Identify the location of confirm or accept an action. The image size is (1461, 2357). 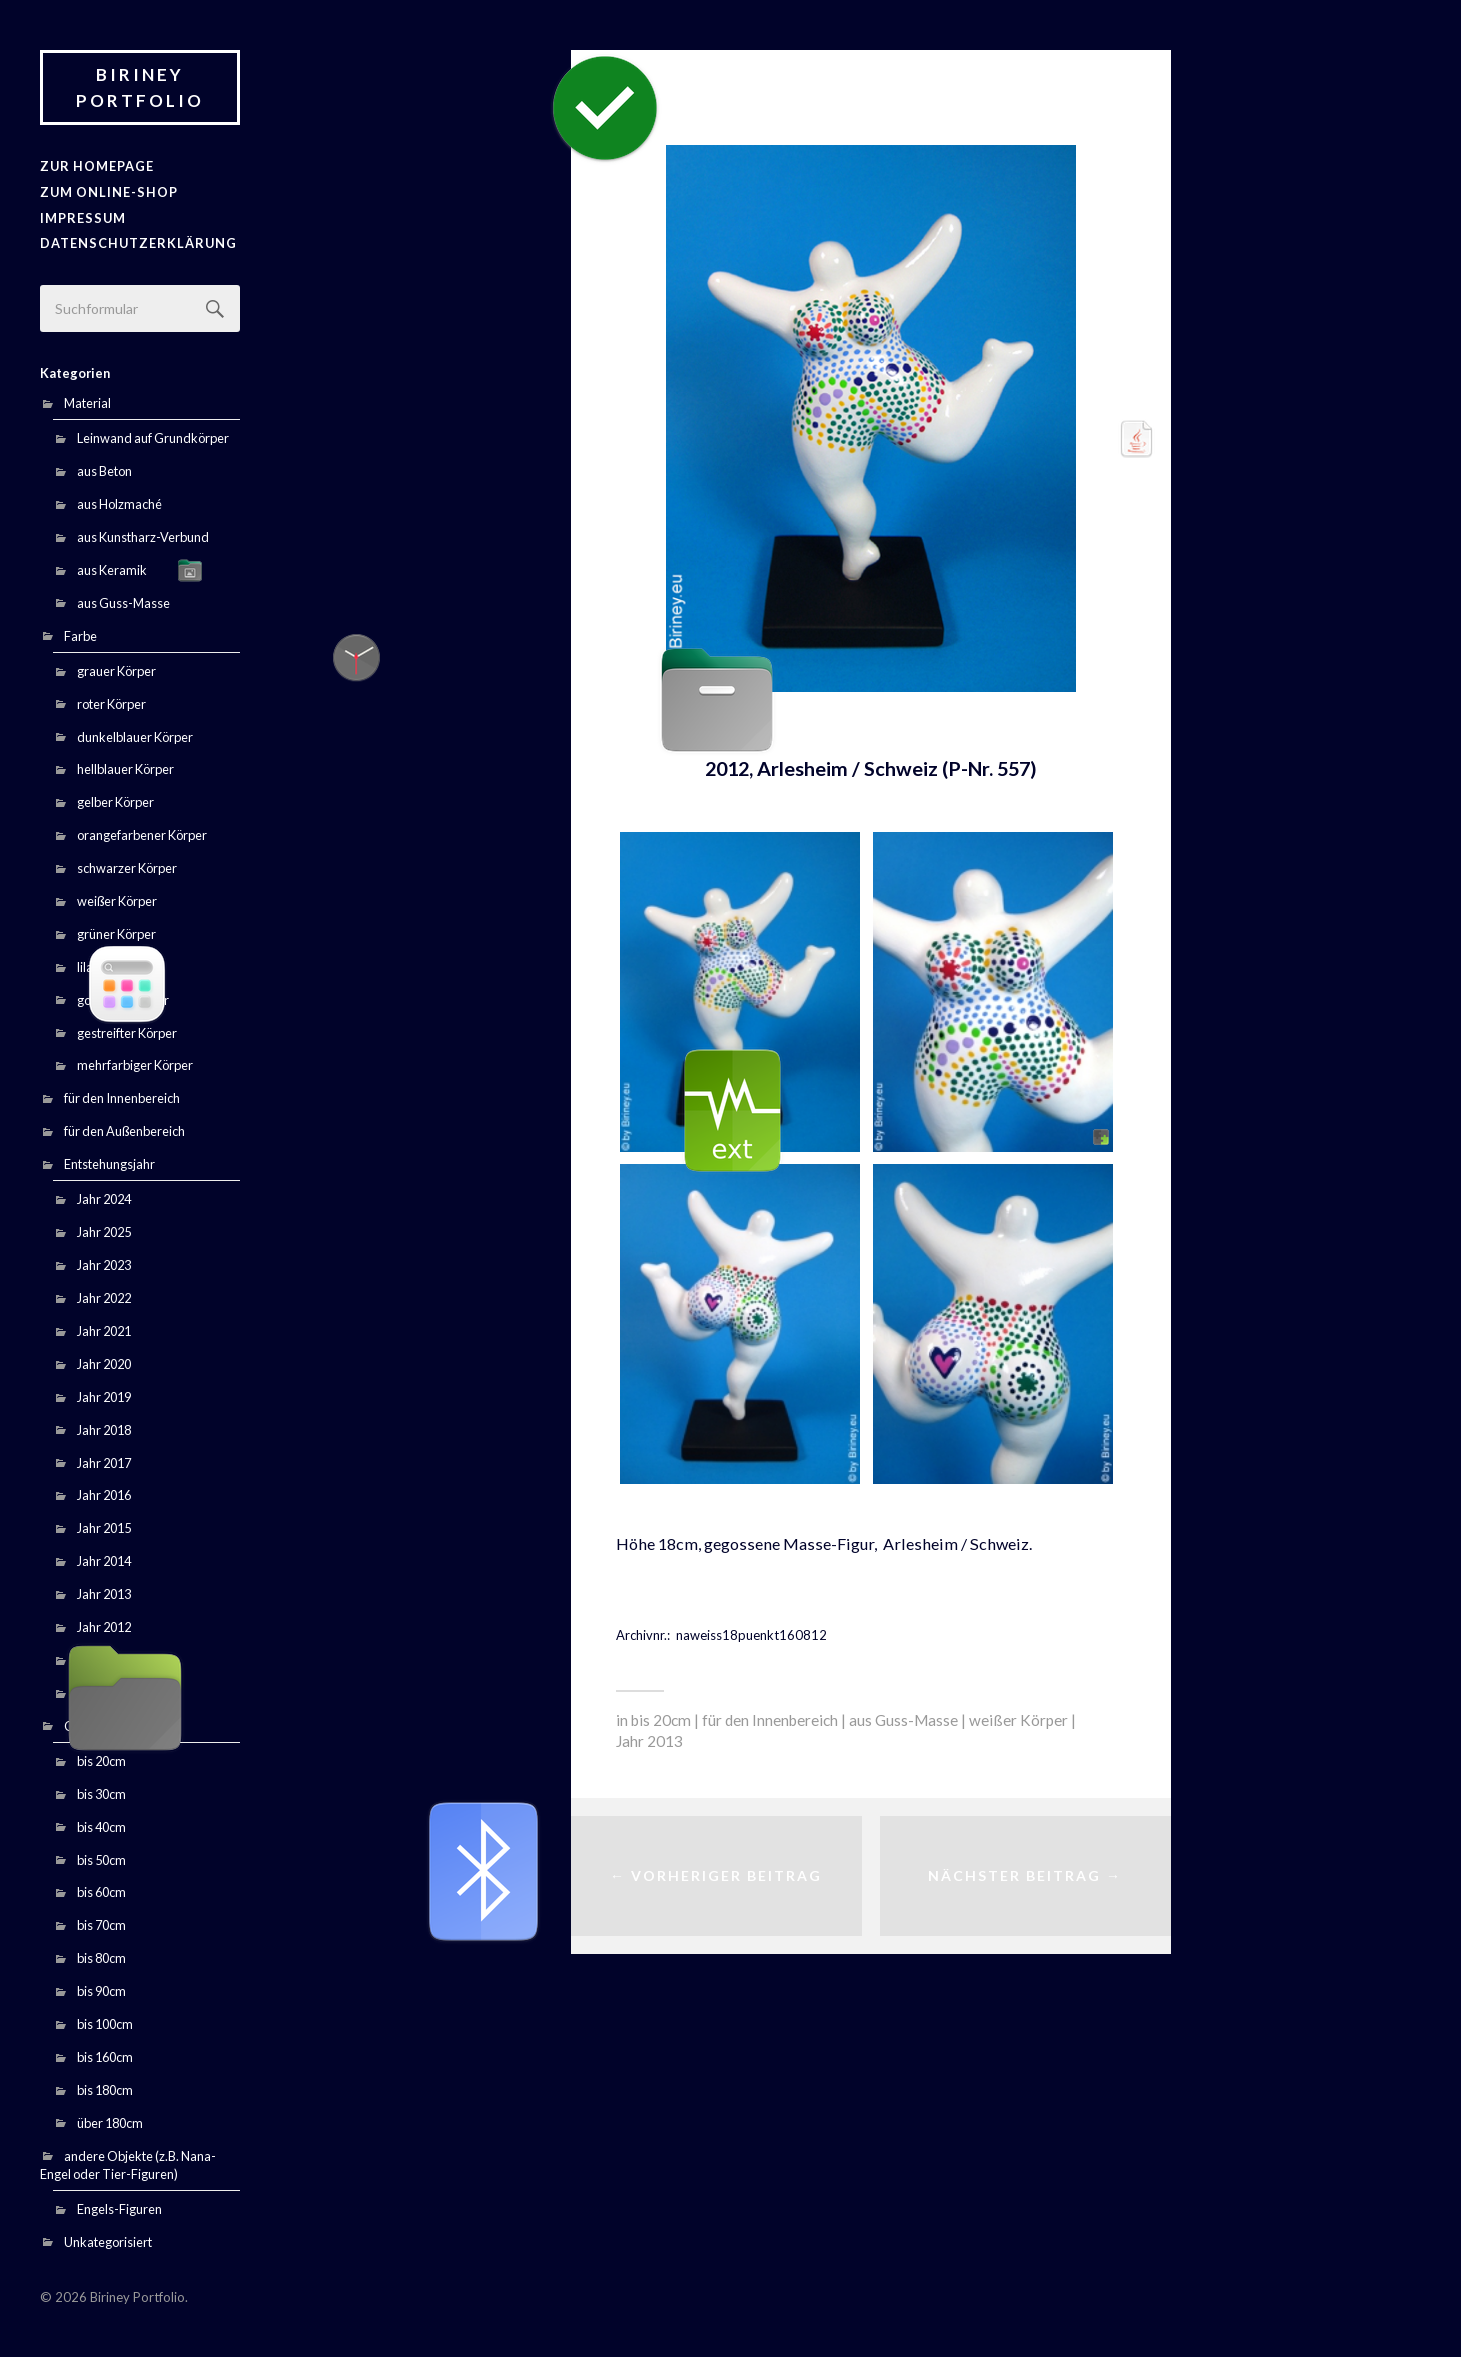
(605, 108).